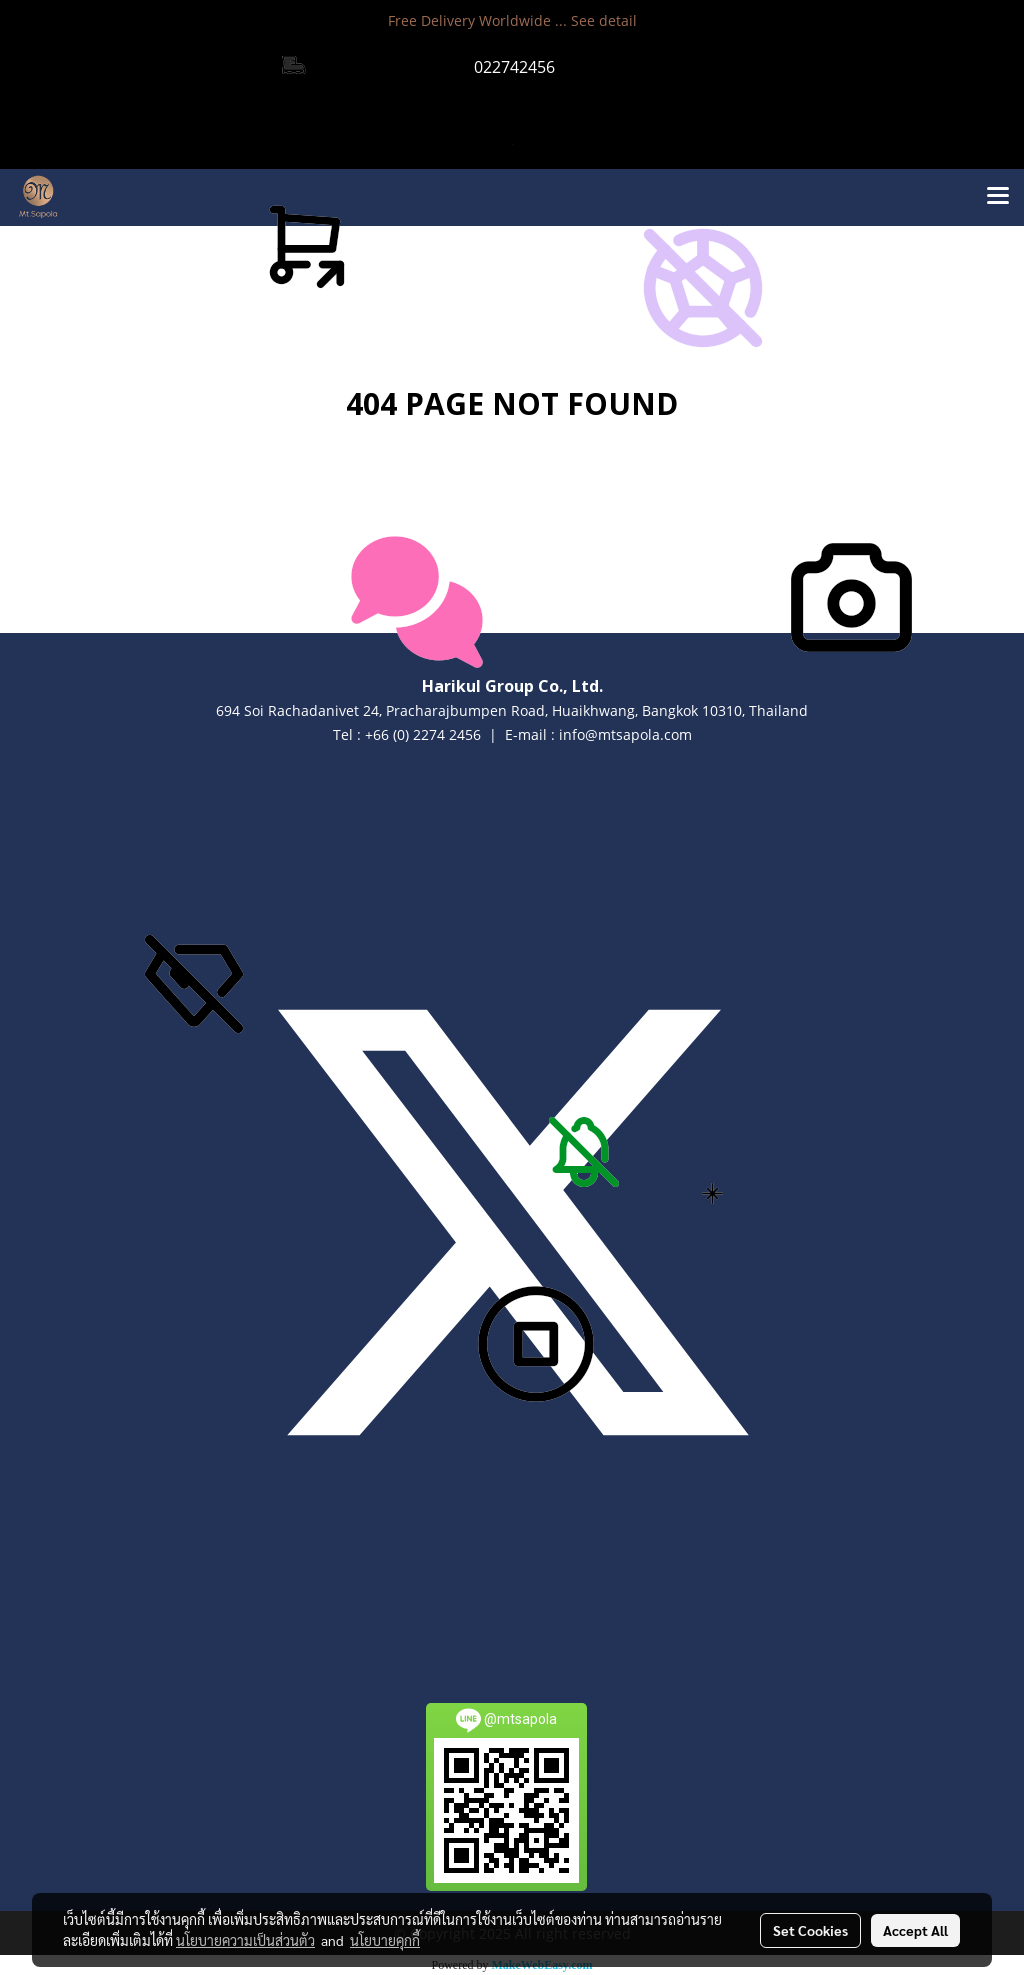  What do you see at coordinates (293, 65) in the screenshot?
I see `footwear or shoe category` at bounding box center [293, 65].